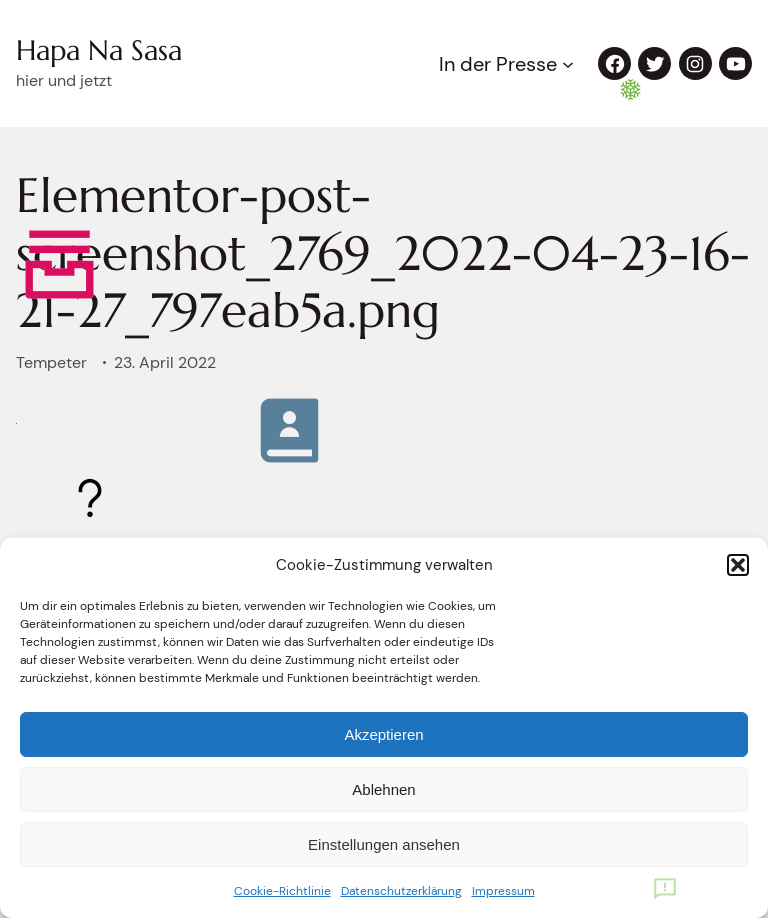  What do you see at coordinates (665, 888) in the screenshot?
I see `submit feedback or report an issue` at bounding box center [665, 888].